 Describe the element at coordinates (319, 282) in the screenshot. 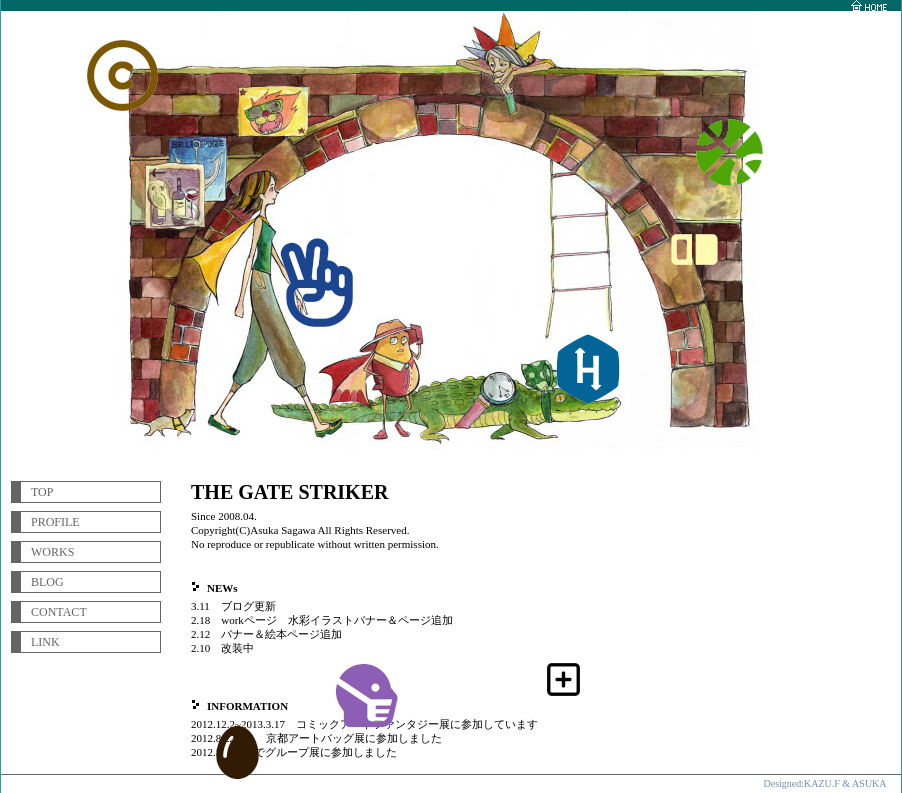

I see `peace sign or victory gesture` at that location.